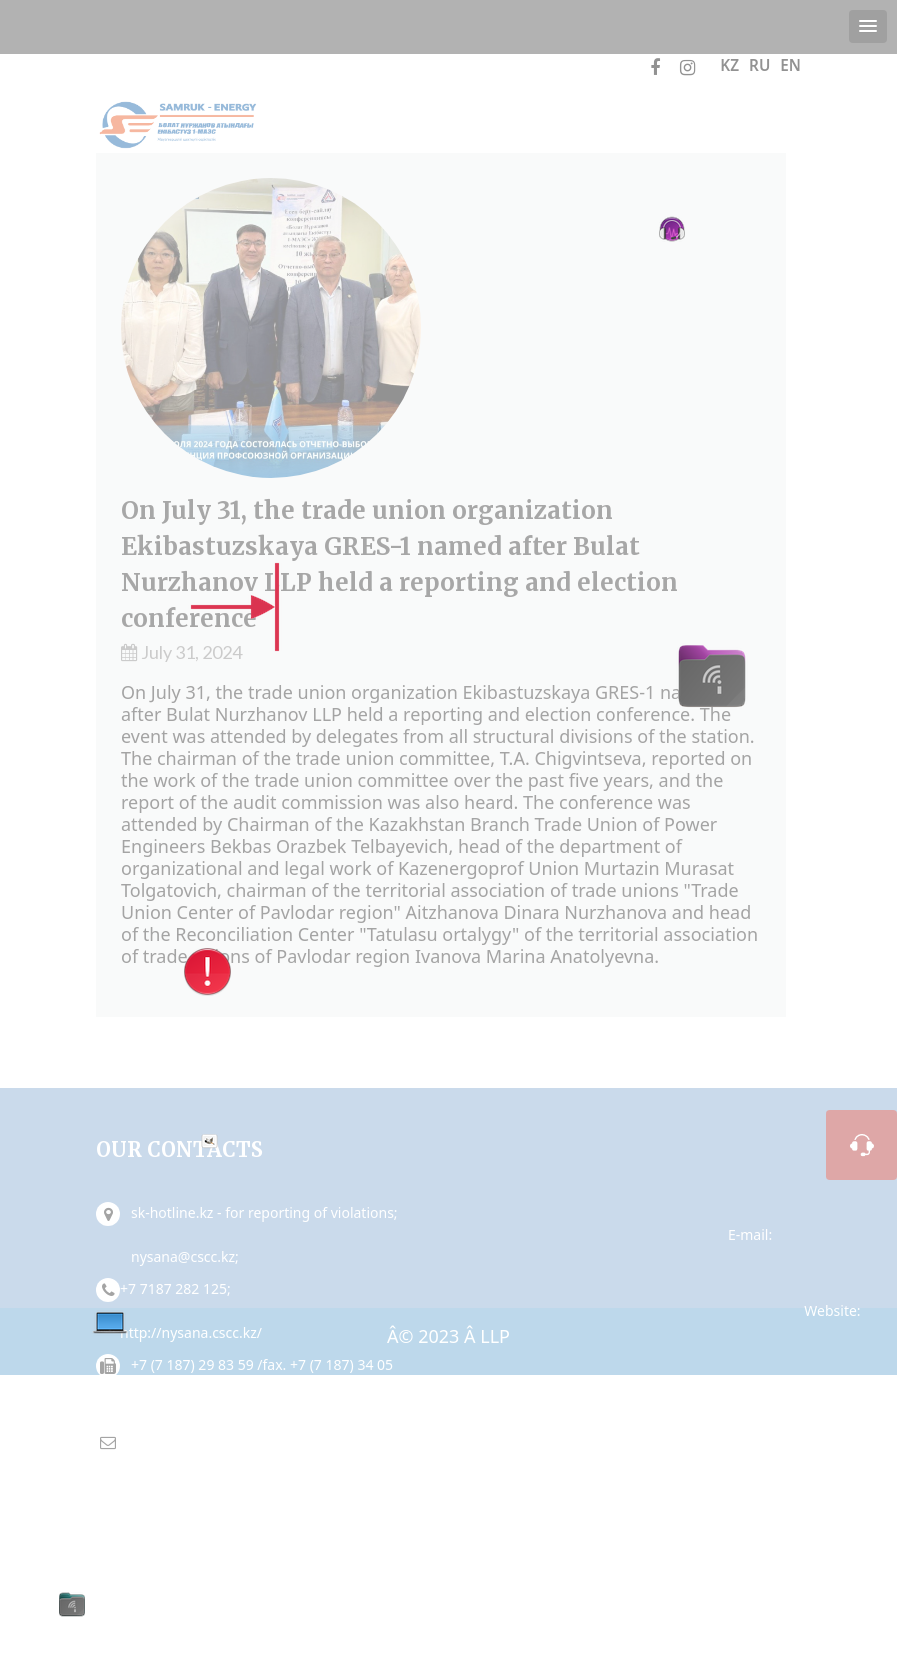  I want to click on folder synced with insync cloud storage, so click(72, 1604).